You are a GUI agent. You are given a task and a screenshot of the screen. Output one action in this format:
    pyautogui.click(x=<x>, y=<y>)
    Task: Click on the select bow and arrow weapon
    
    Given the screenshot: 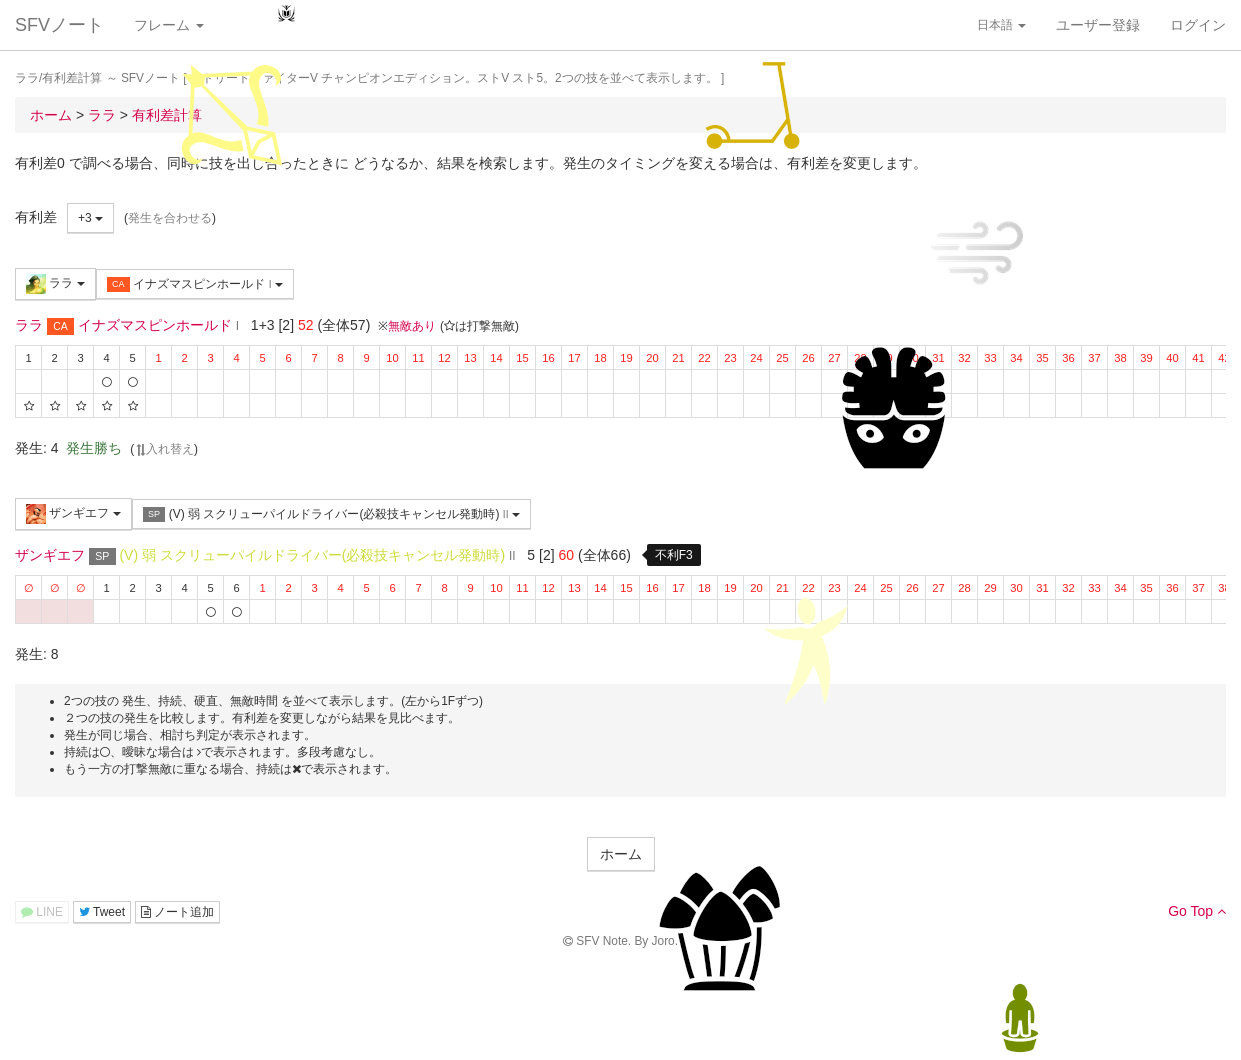 What is the action you would take?
    pyautogui.click(x=232, y=115)
    